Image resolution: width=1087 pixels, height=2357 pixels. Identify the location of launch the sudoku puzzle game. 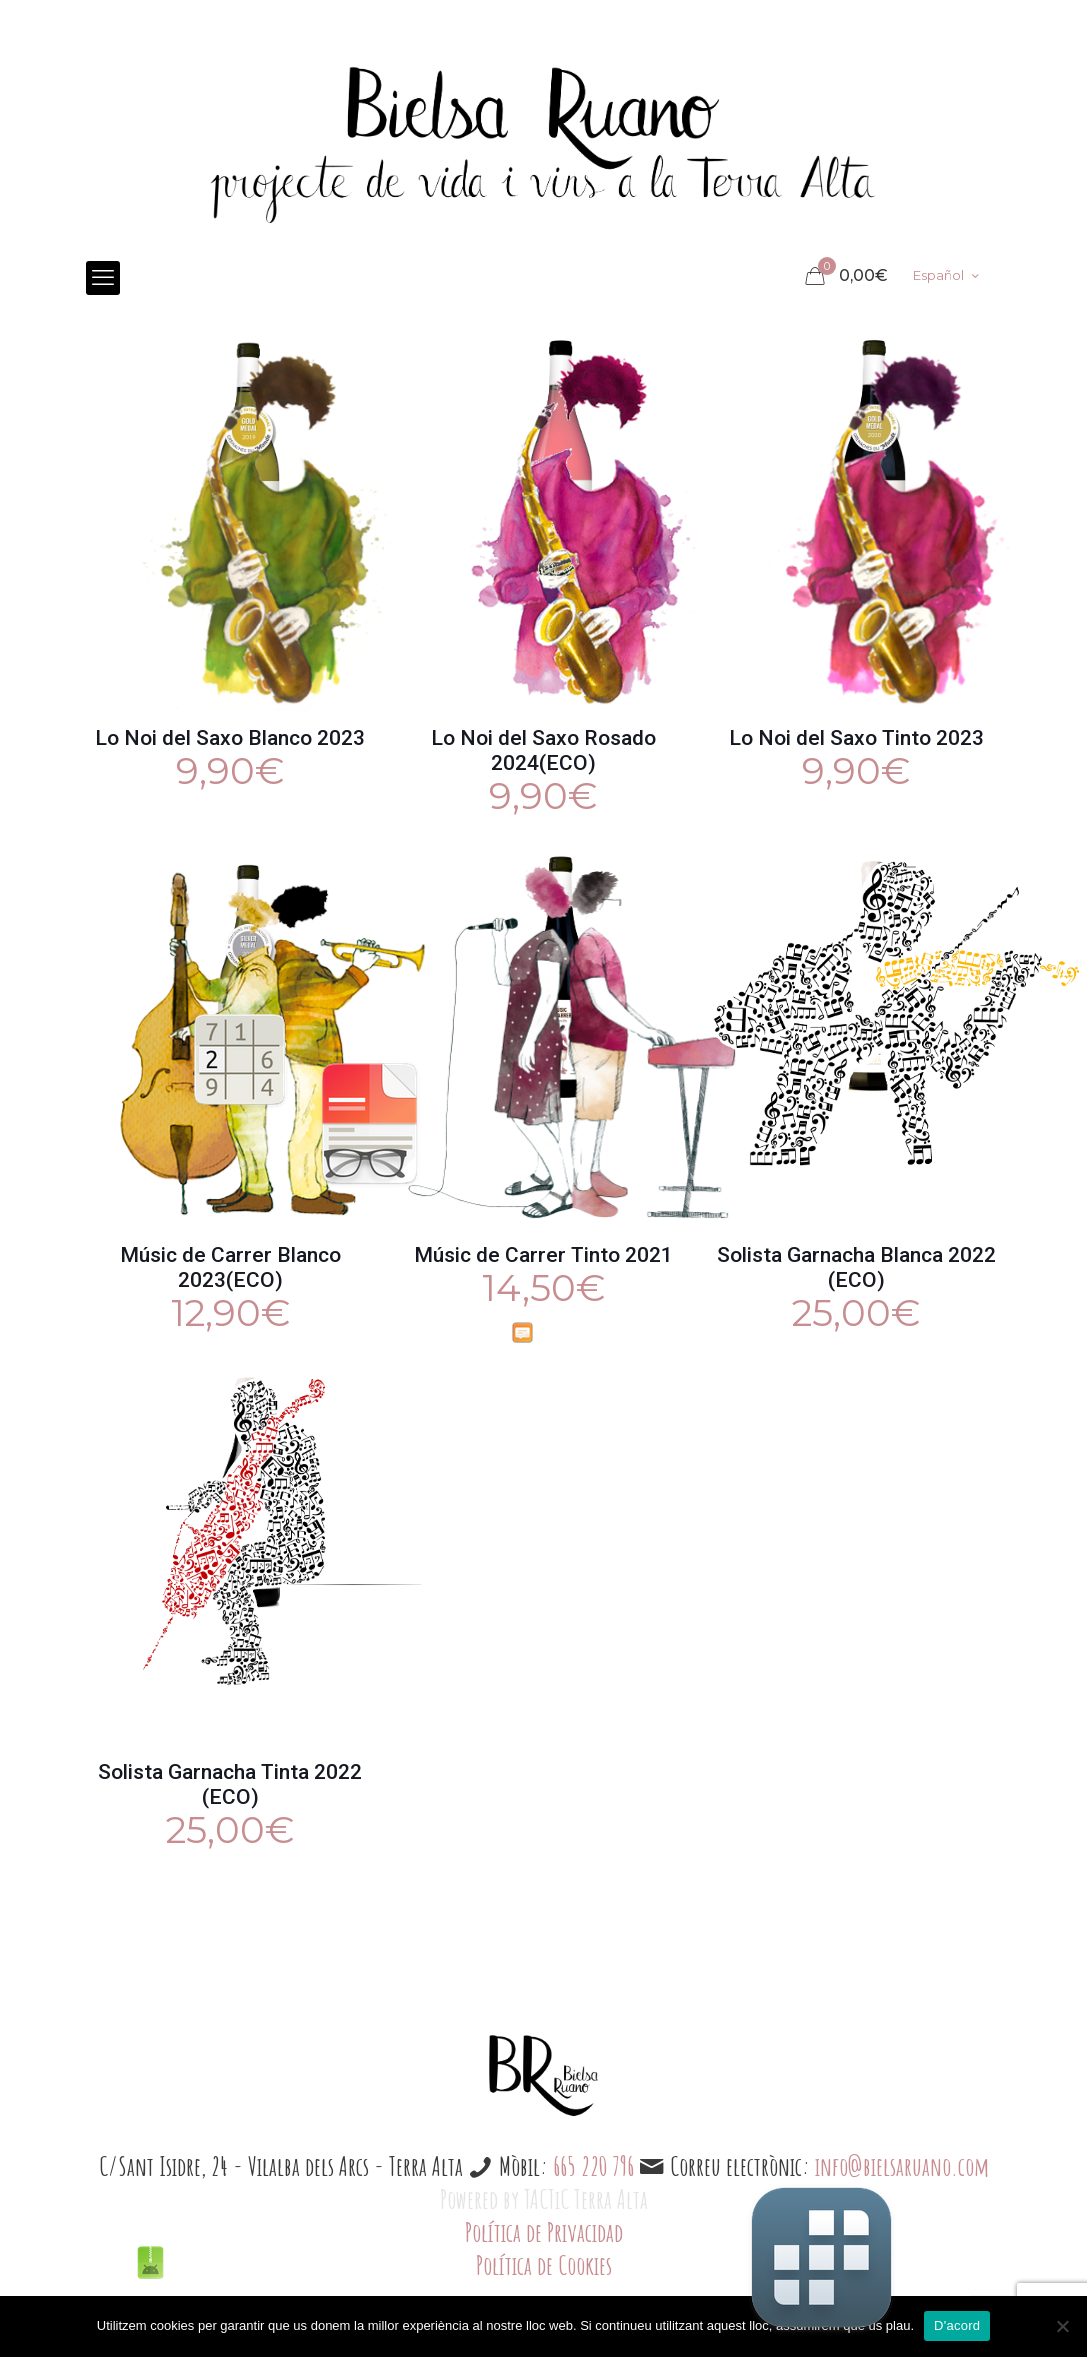
(239, 1059).